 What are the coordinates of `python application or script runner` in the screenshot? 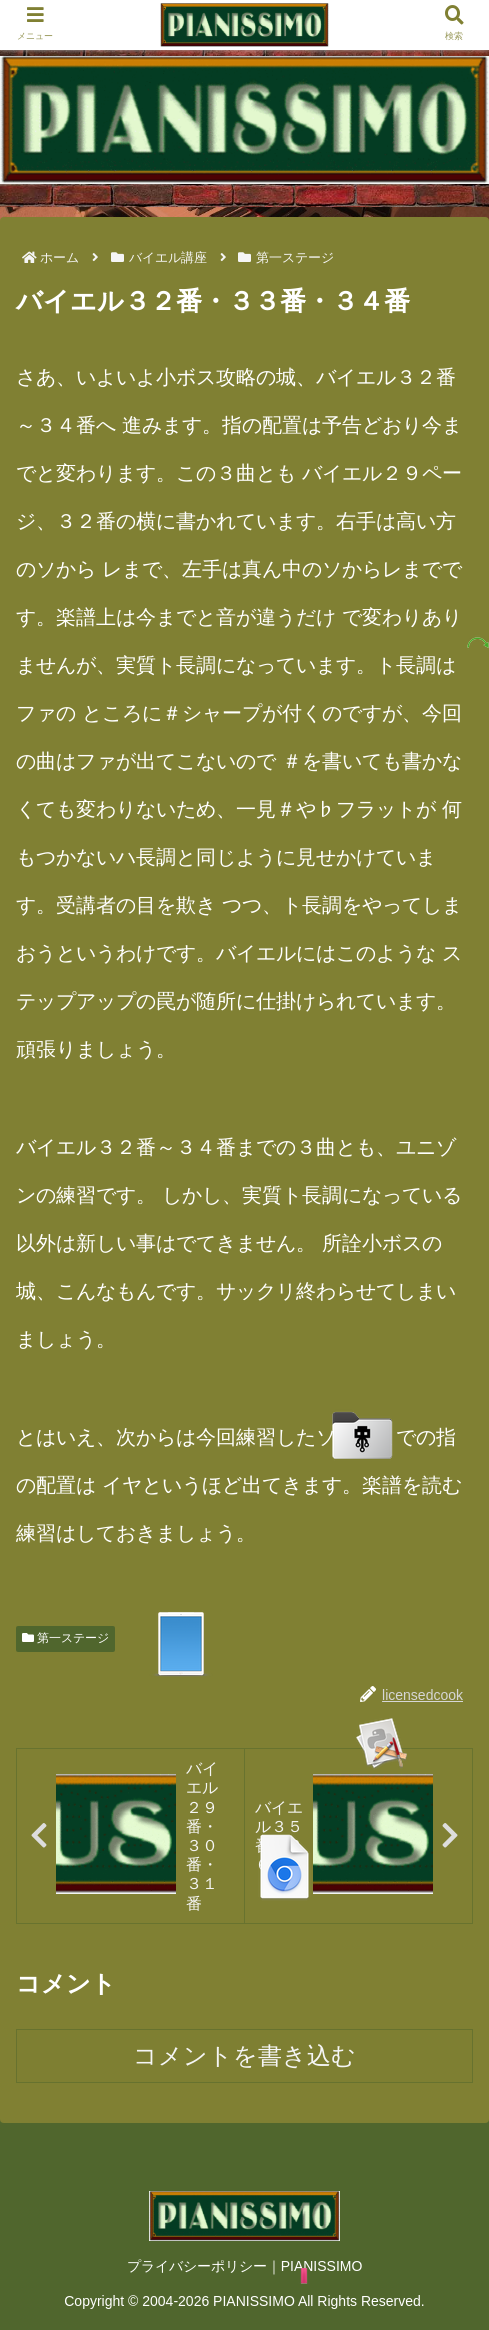 It's located at (382, 1744).